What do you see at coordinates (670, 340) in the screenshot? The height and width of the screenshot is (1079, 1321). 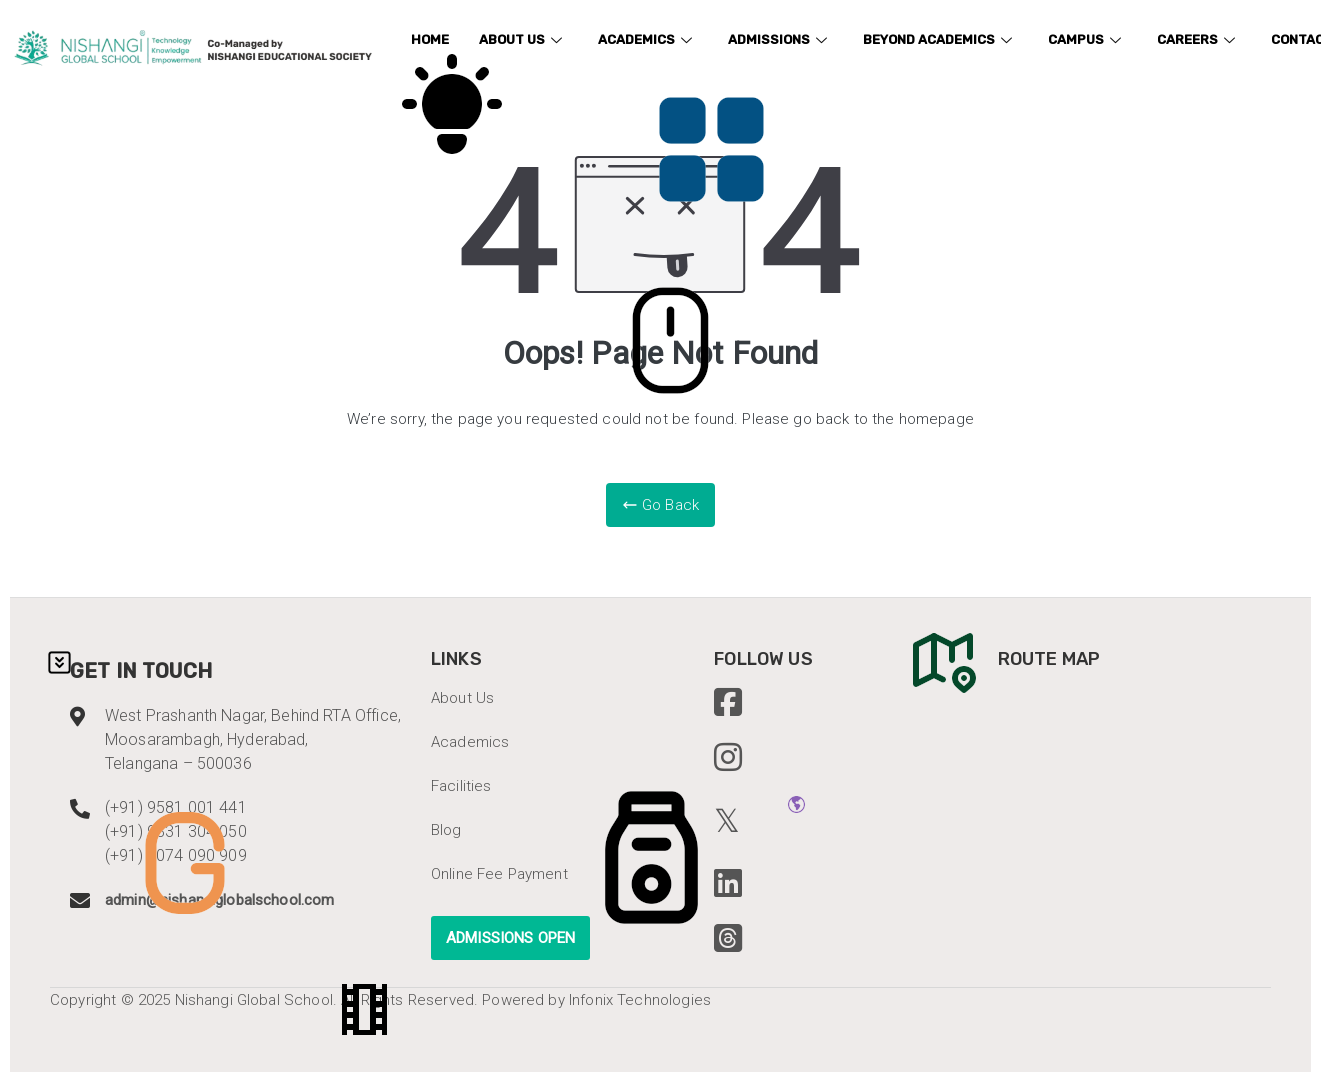 I see `indicates mouse input or cursor control` at bounding box center [670, 340].